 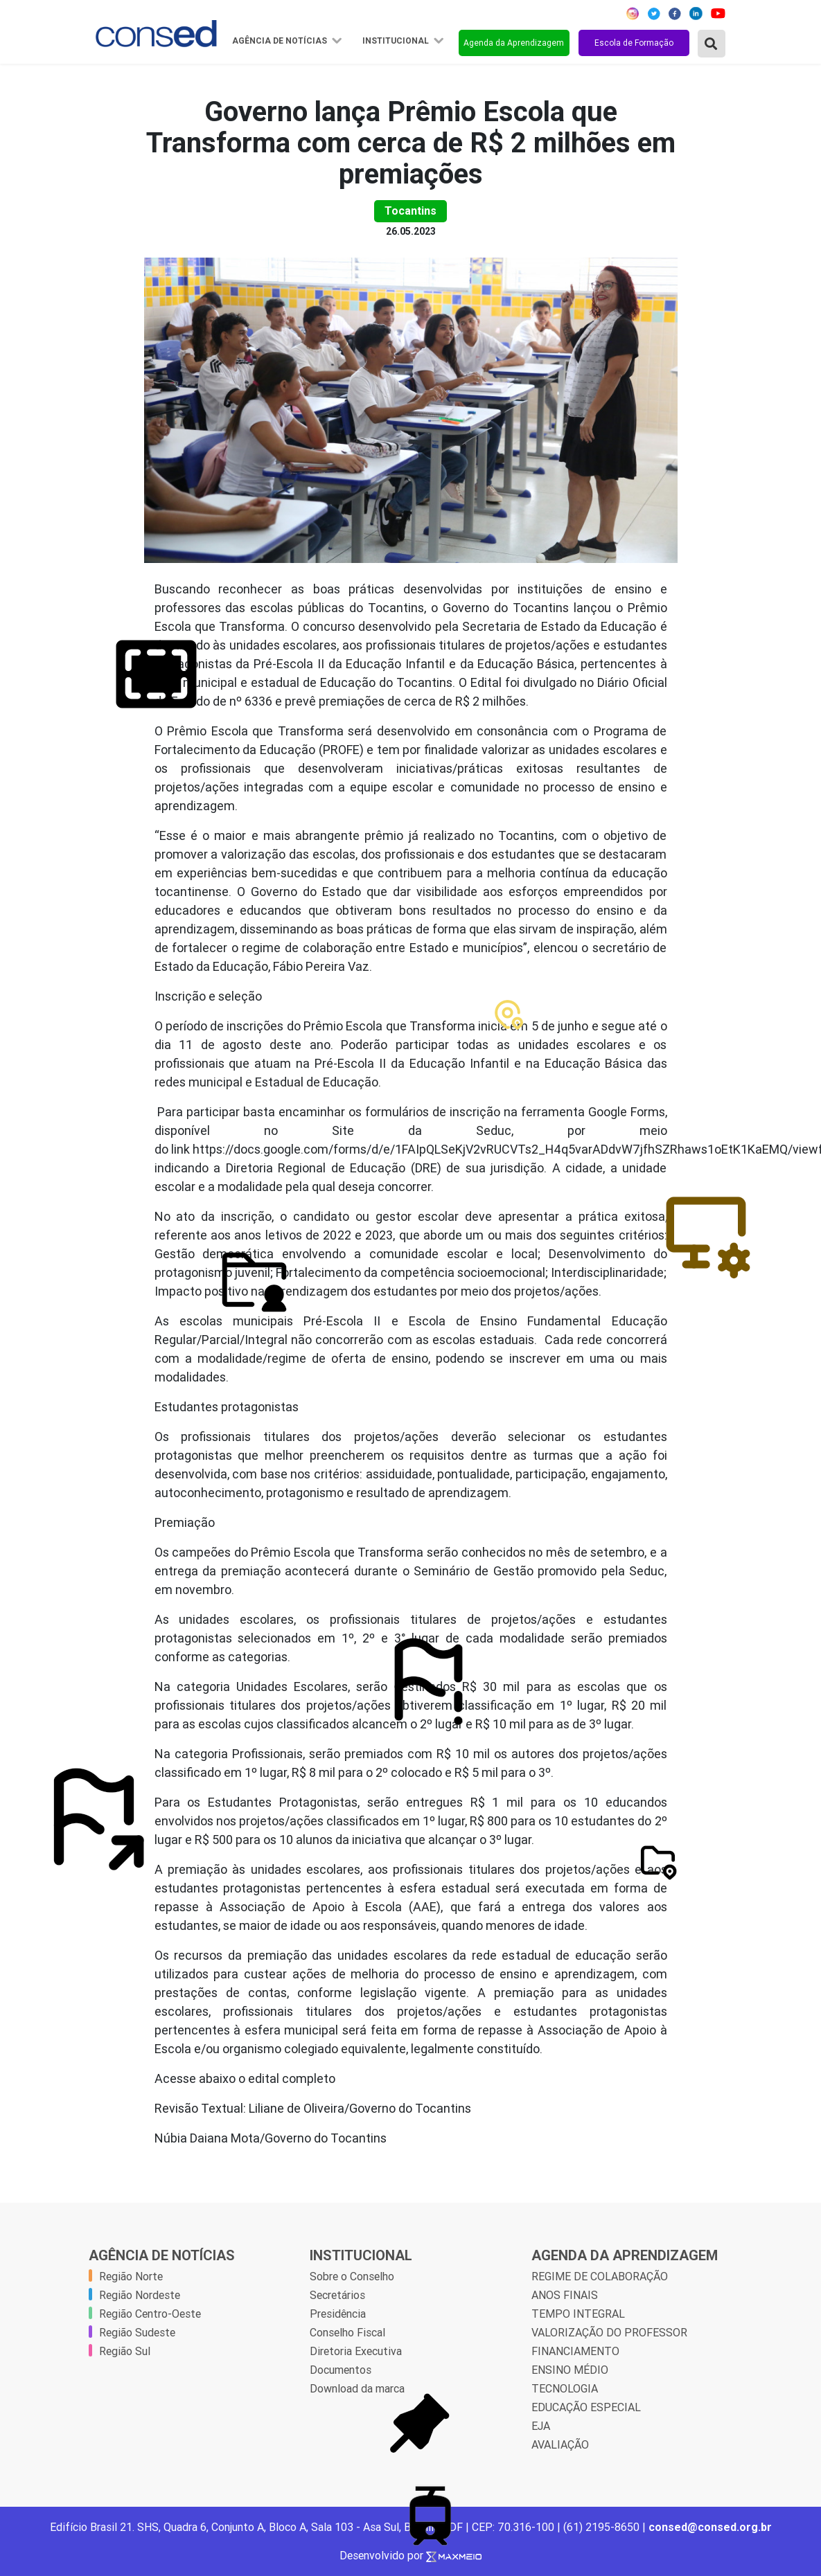 I want to click on share a flagged item or report, so click(x=94, y=1815).